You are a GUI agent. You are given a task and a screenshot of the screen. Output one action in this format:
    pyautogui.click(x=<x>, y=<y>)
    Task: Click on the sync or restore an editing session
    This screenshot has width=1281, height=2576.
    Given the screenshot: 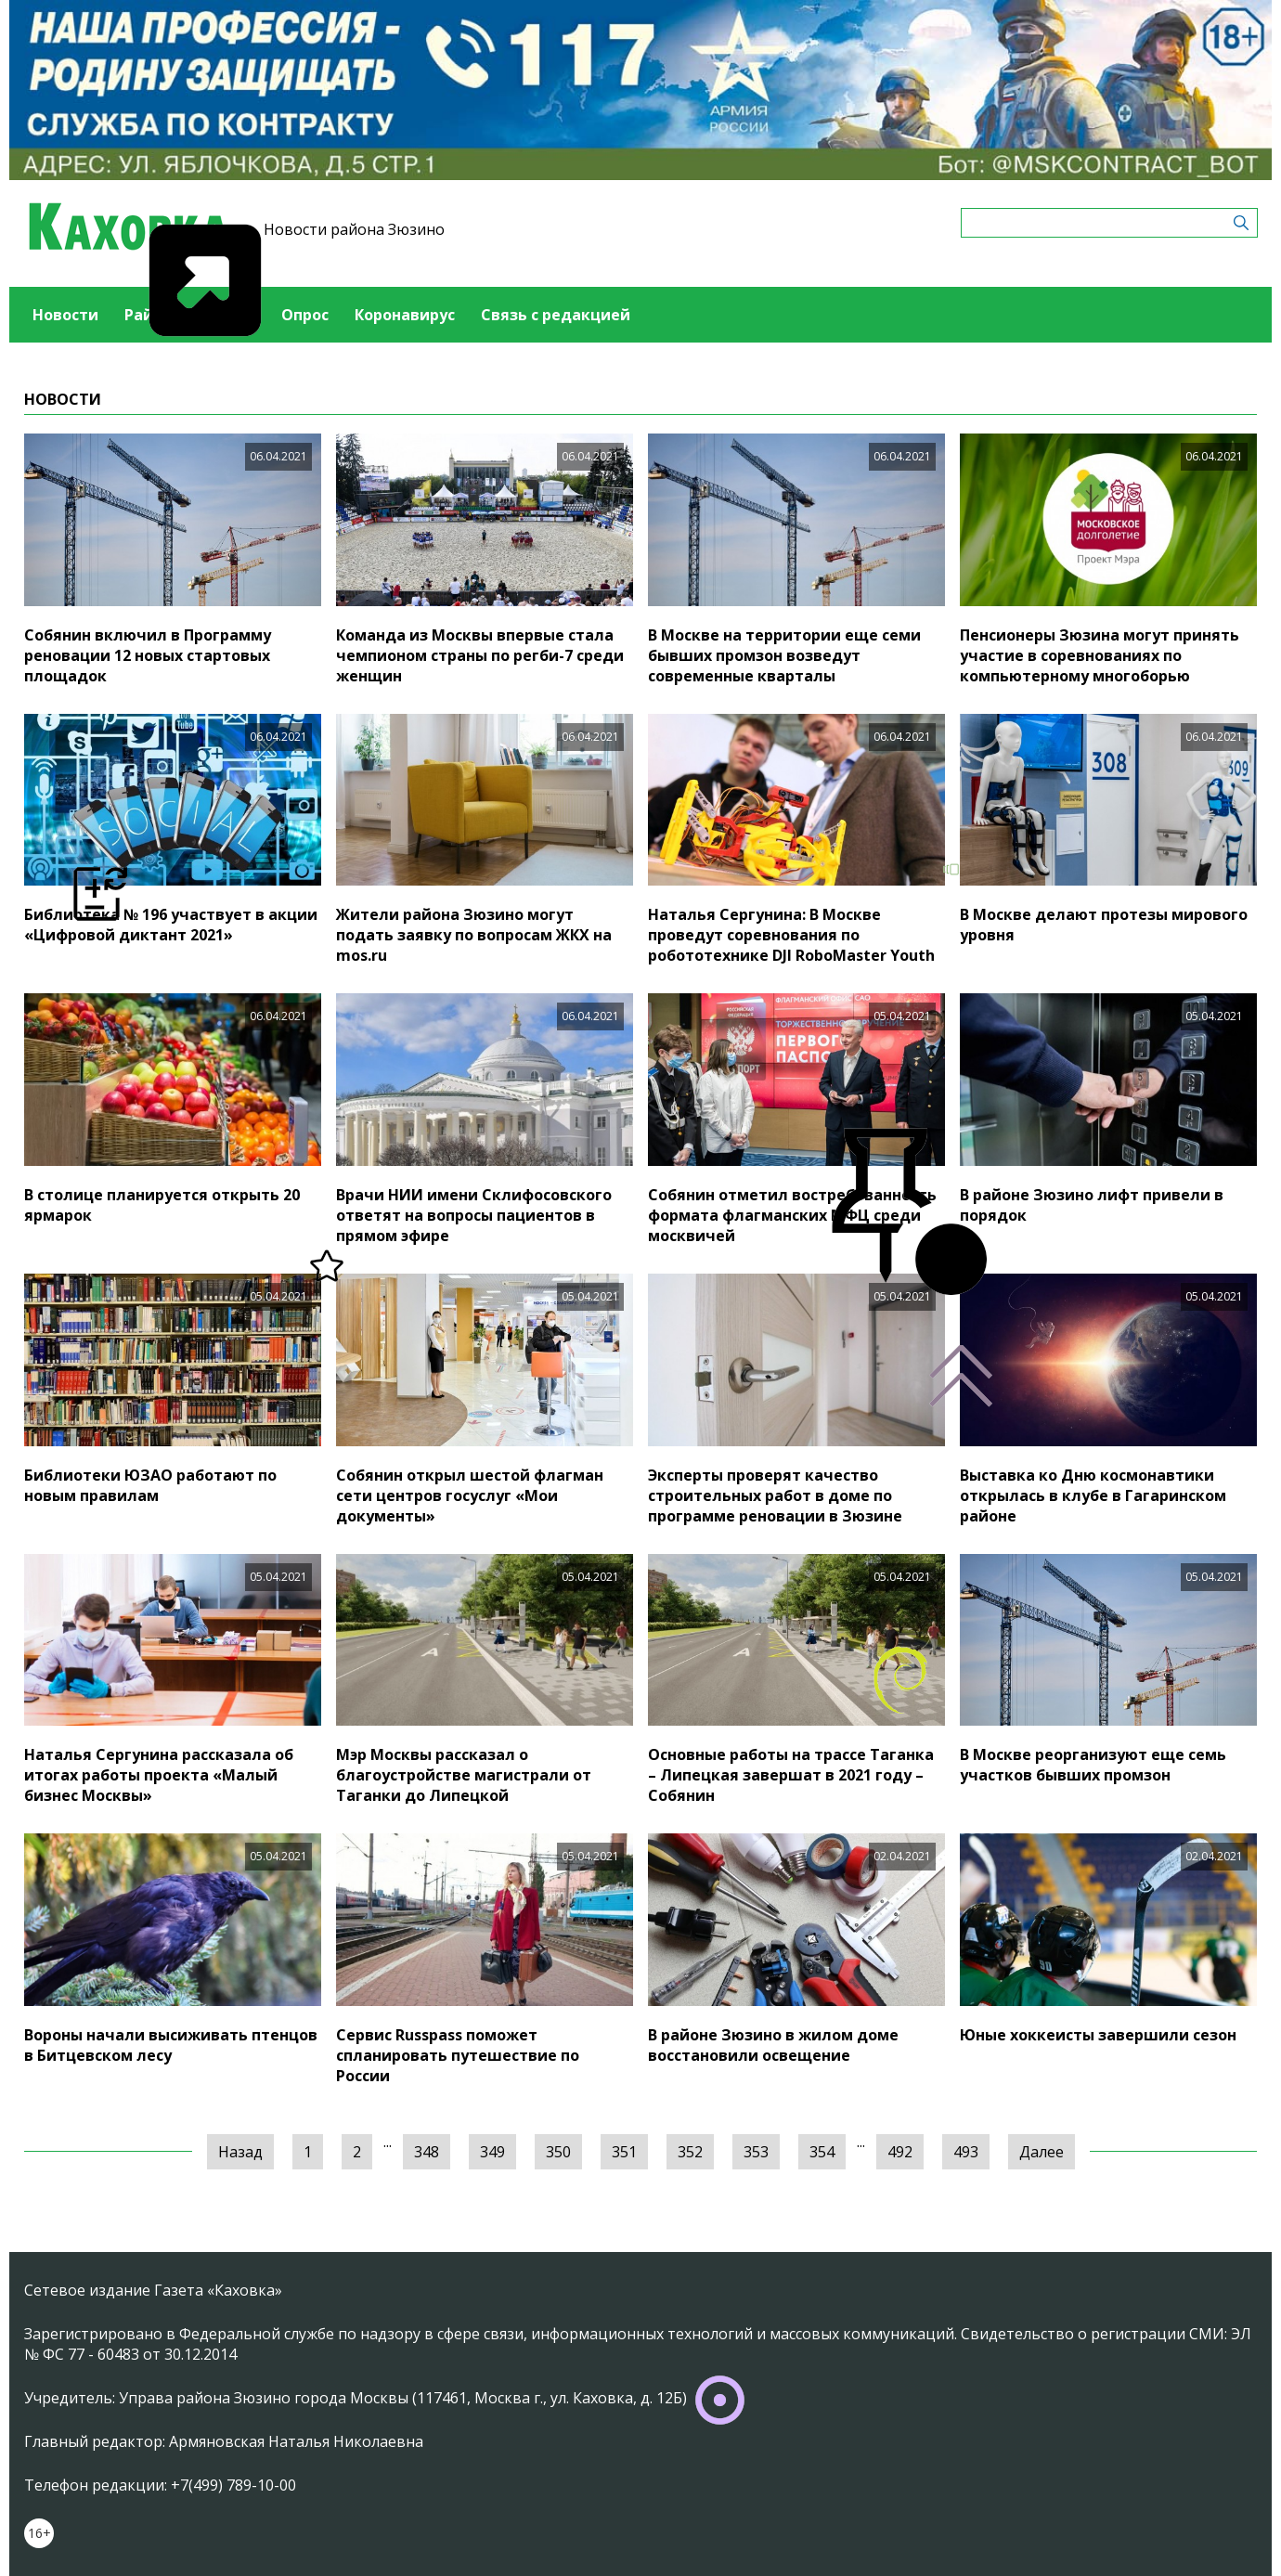 What is the action you would take?
    pyautogui.click(x=97, y=894)
    